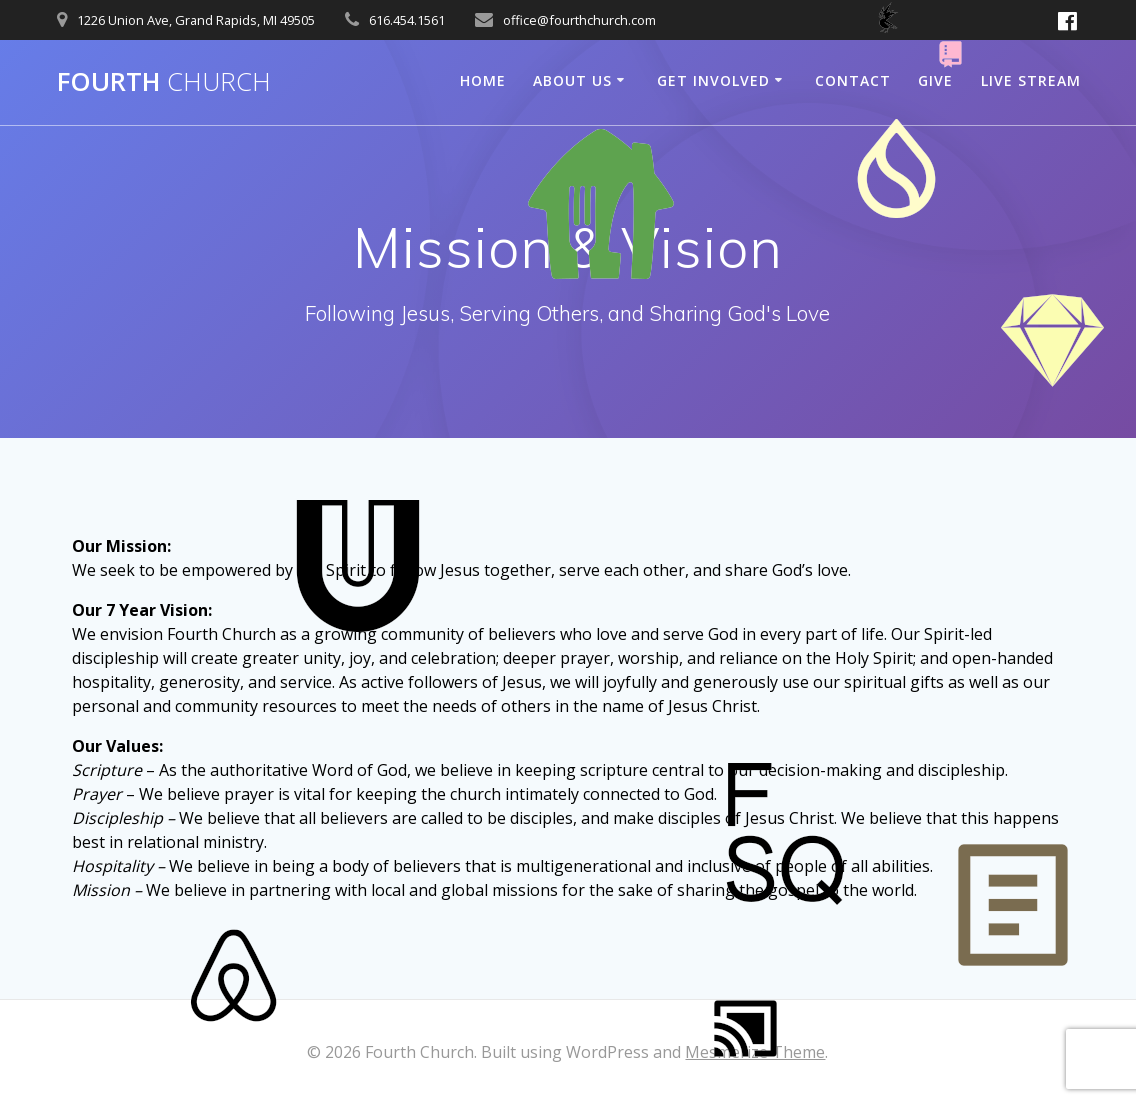 This screenshot has height=1103, width=1136. I want to click on open the Just Eat app, so click(601, 204).